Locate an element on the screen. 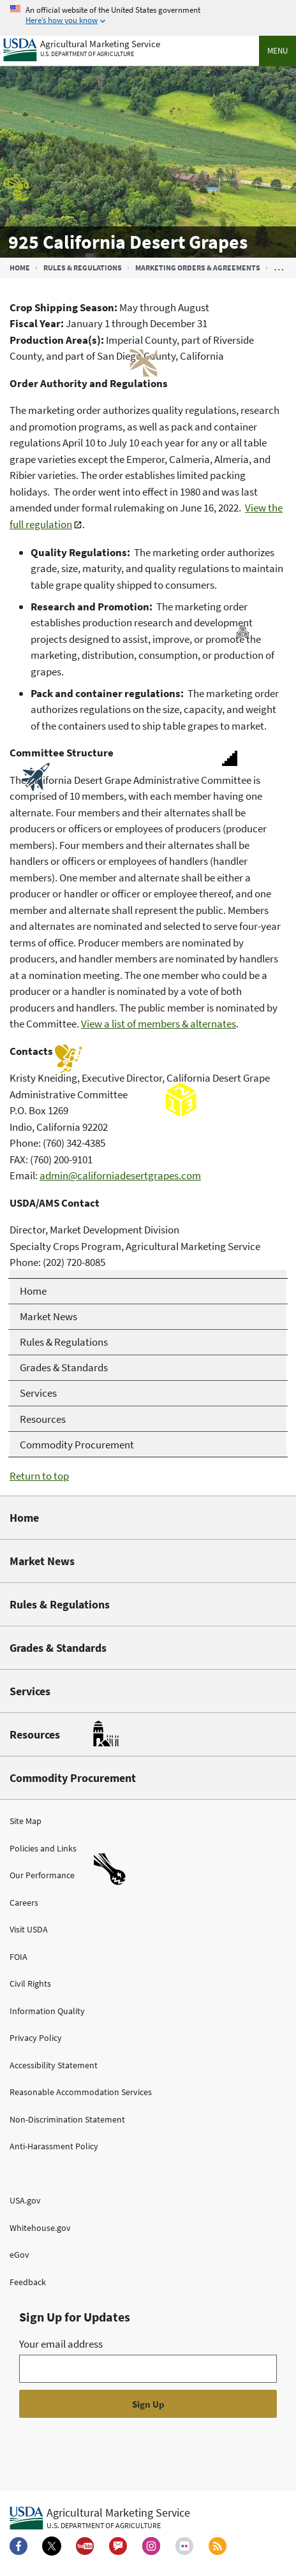 The image size is (296, 2576). access fairy tale or fantasy game content is located at coordinates (69, 1059).